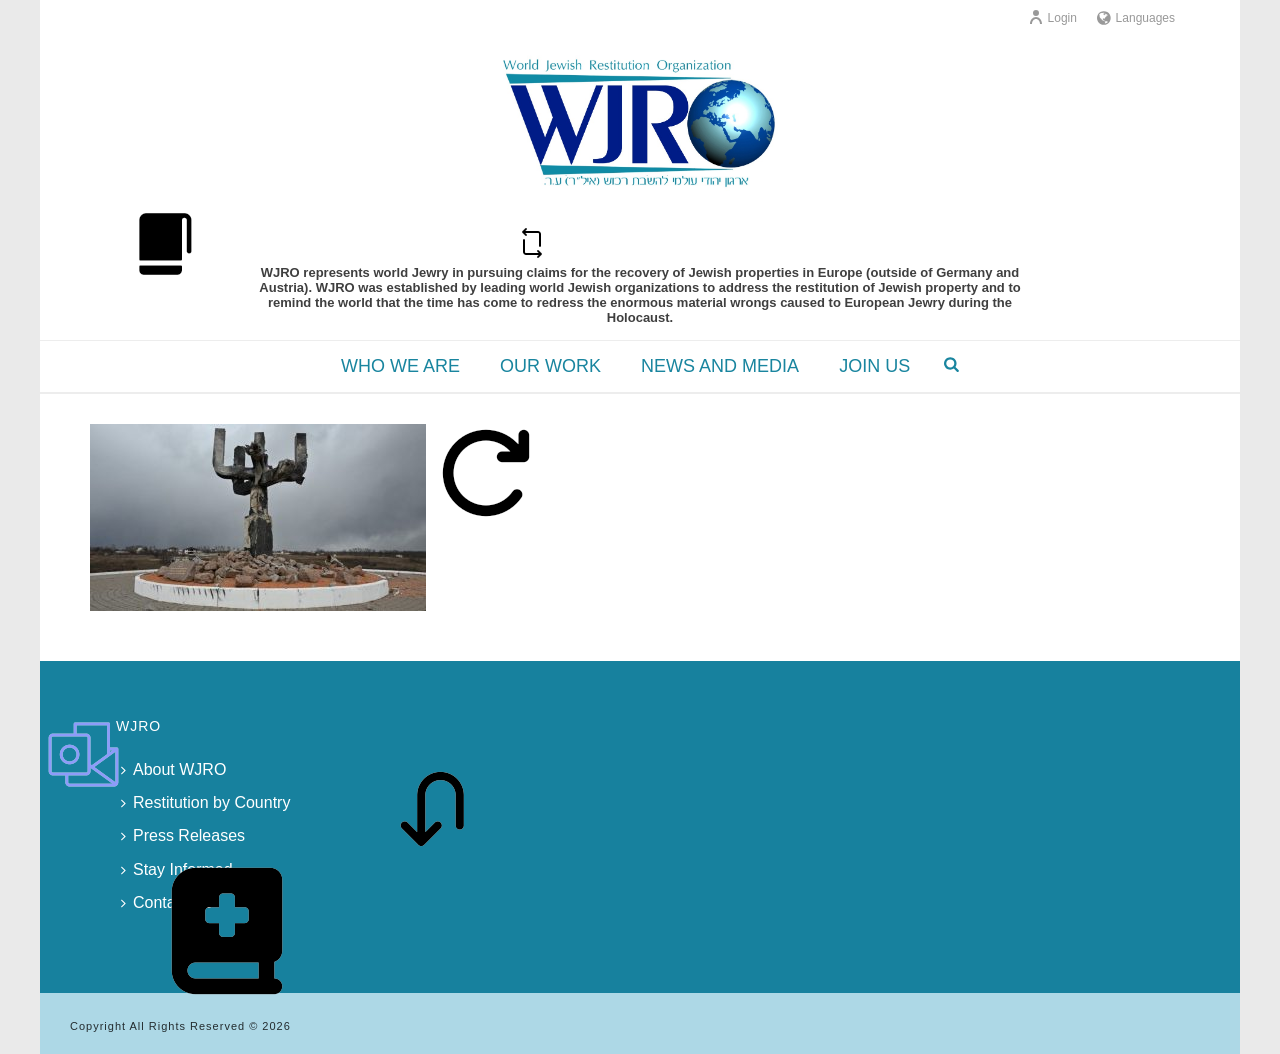 The height and width of the screenshot is (1054, 1280). I want to click on access medical records or health information, so click(227, 931).